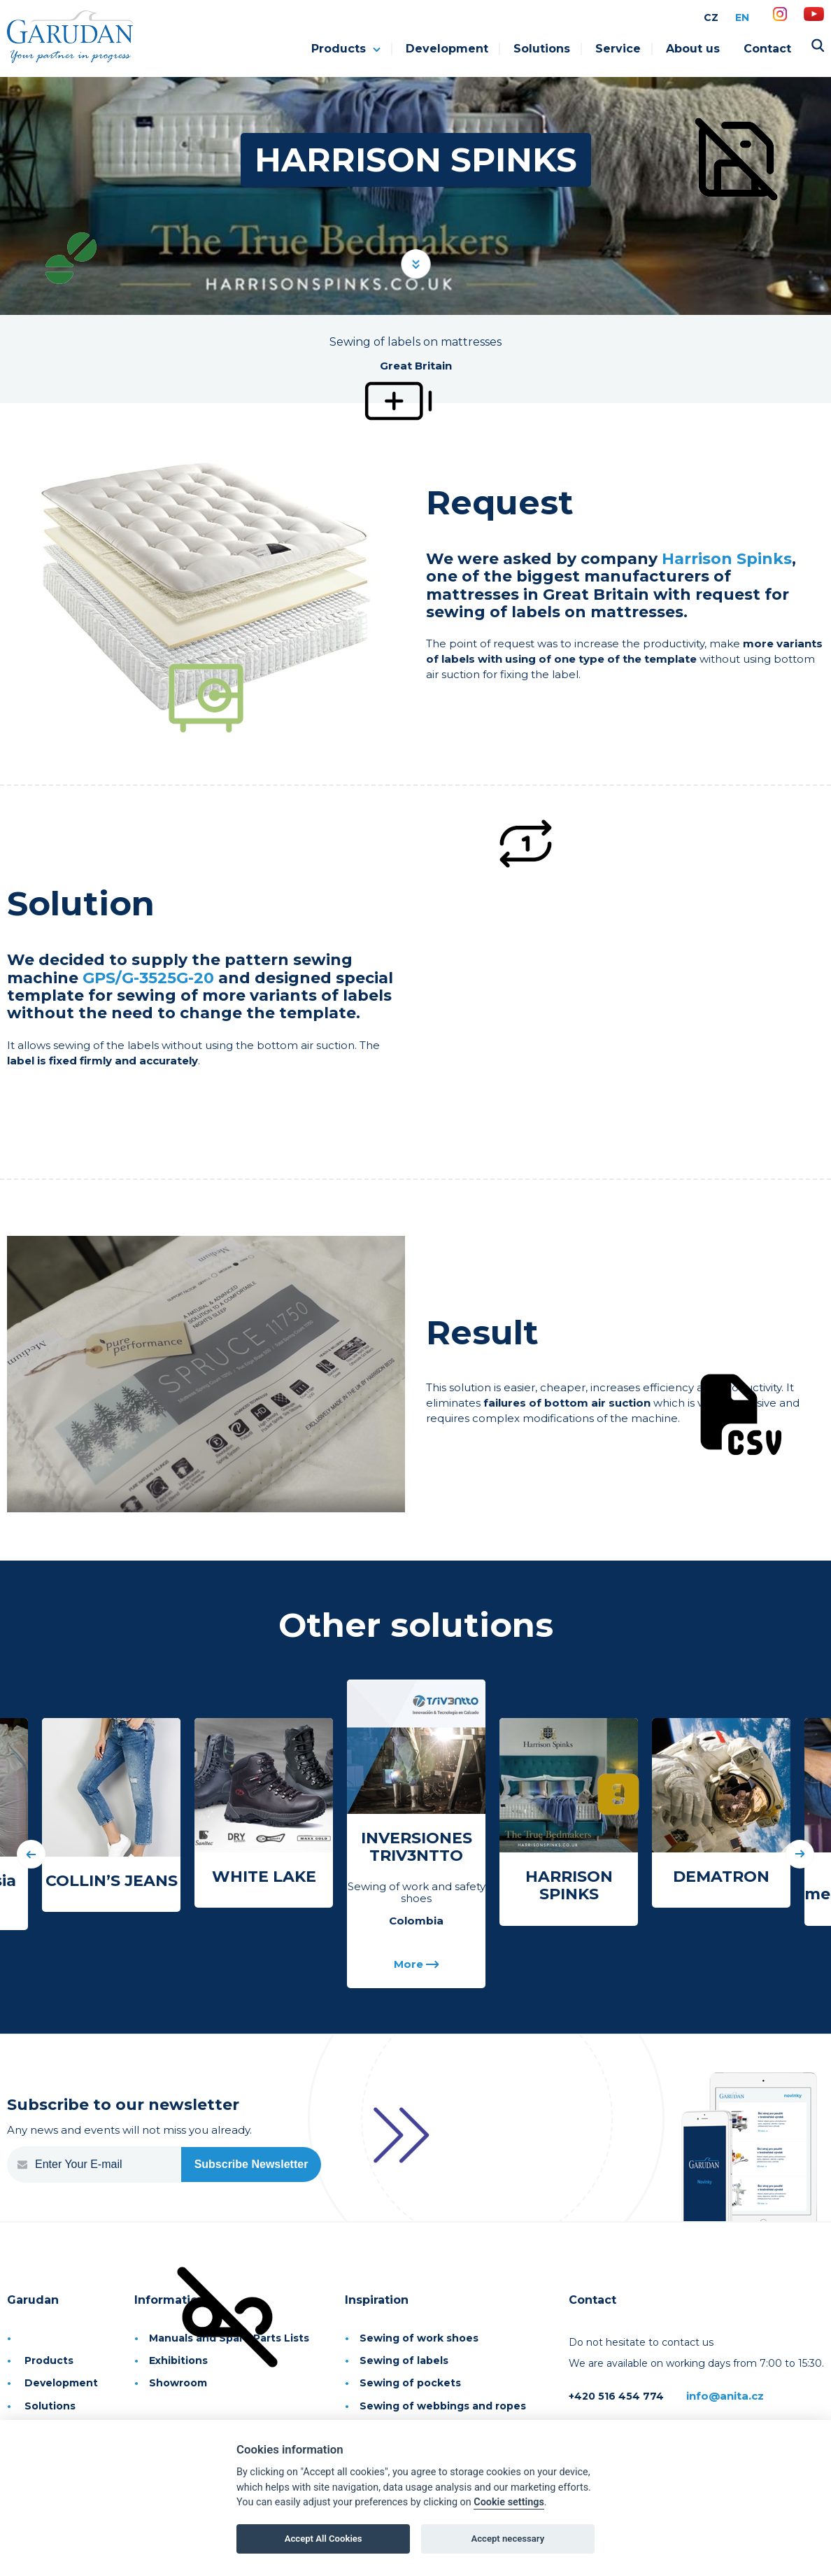 Image resolution: width=831 pixels, height=2576 pixels. Describe the element at coordinates (206, 695) in the screenshot. I see `access secure storage or vault` at that location.